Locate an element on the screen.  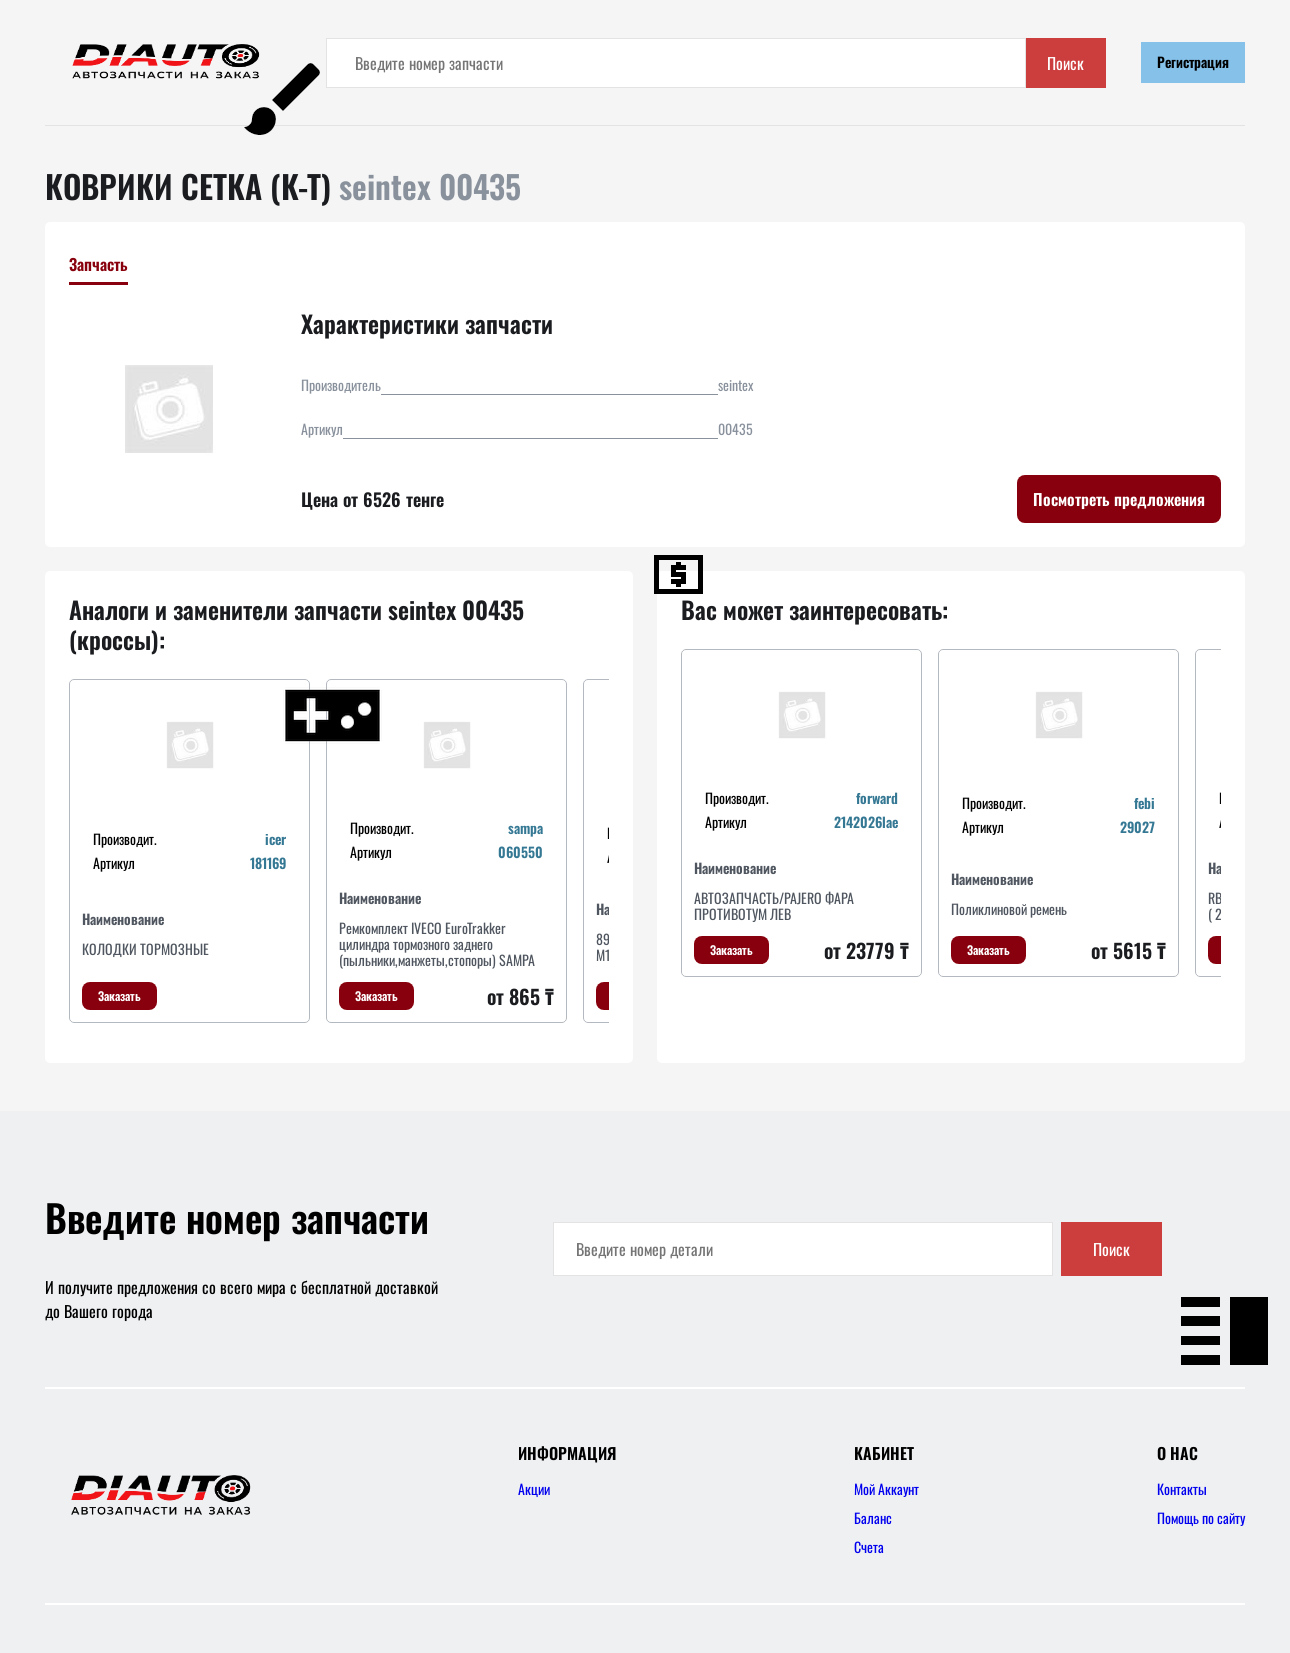
find nearby ATMs or cash machines is located at coordinates (678, 574).